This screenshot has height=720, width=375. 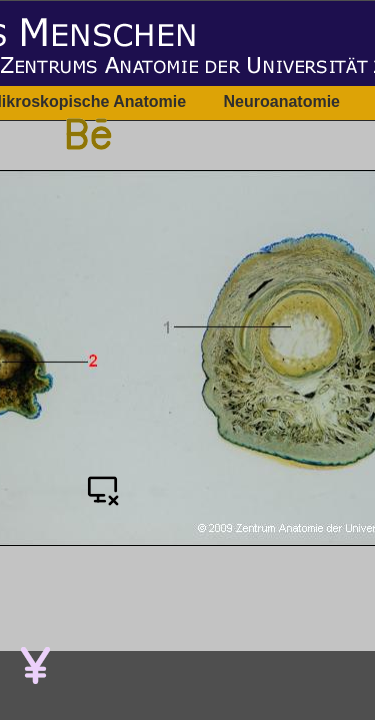 I want to click on visit behance profile, so click(x=89, y=134).